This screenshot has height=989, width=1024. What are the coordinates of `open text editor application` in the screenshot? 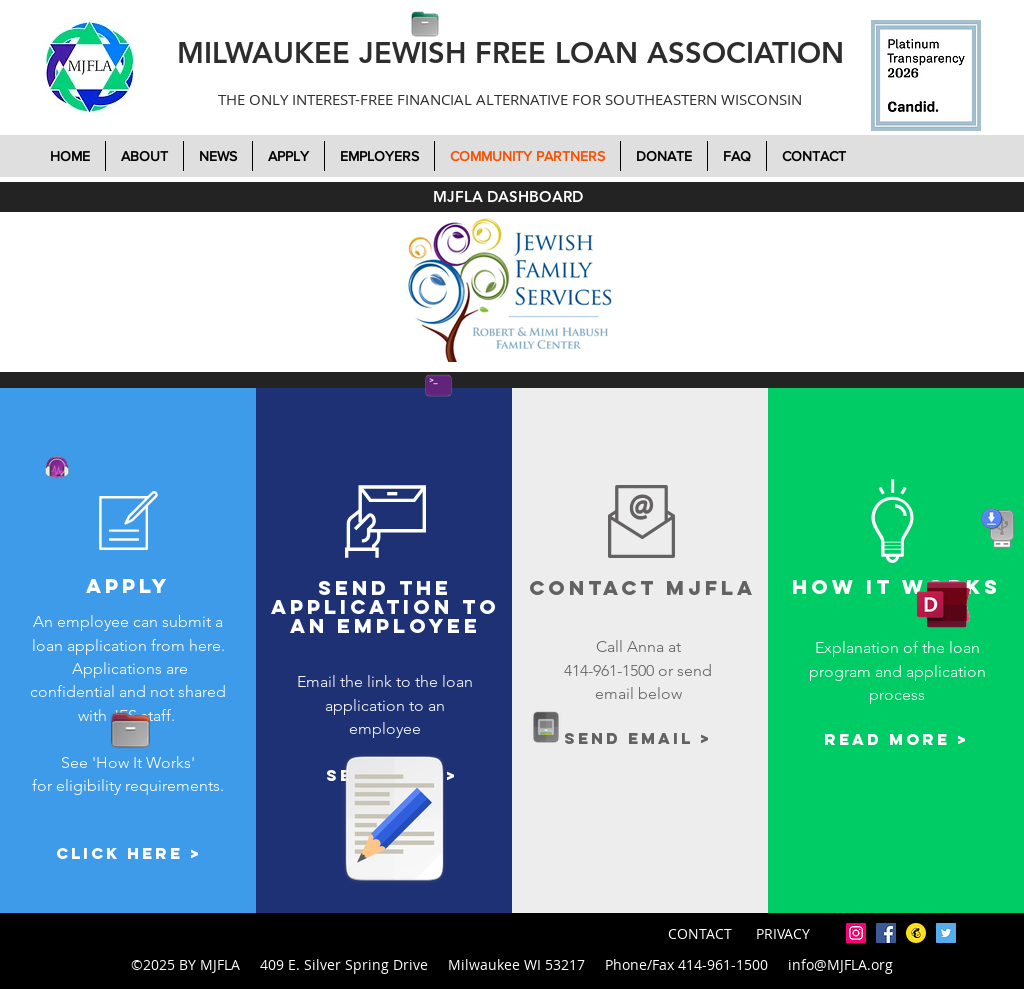 It's located at (394, 818).